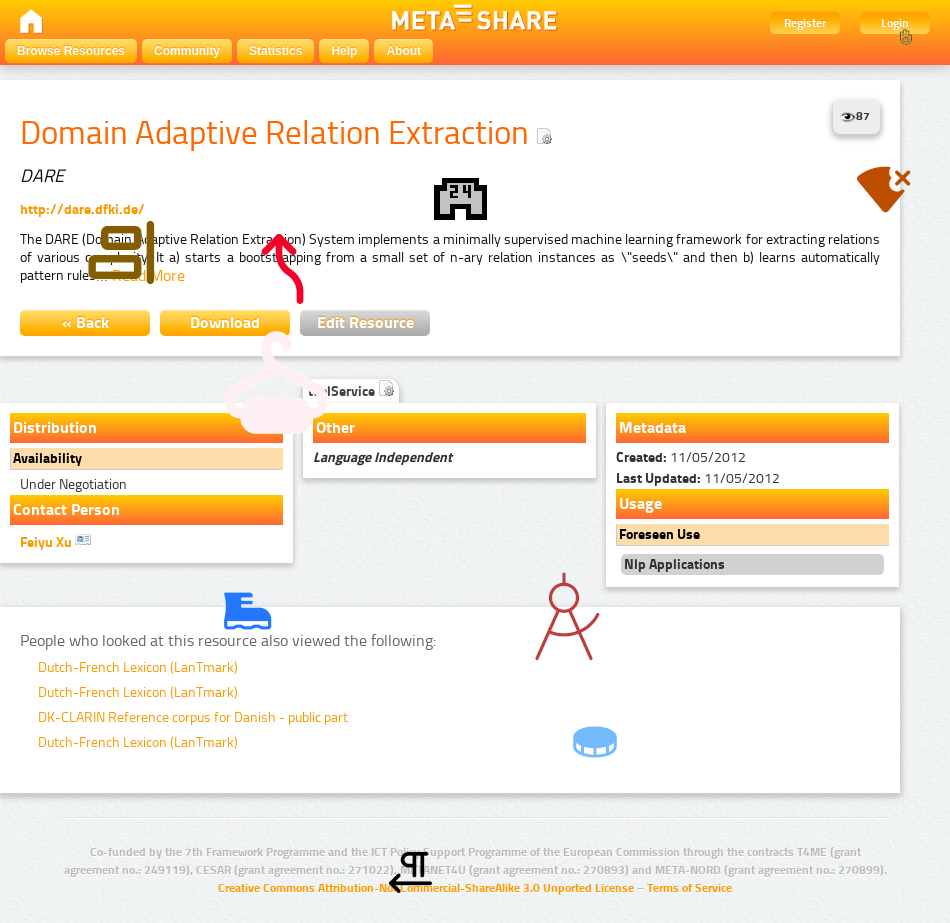  What do you see at coordinates (410, 871) in the screenshot?
I see `align text to the left` at bounding box center [410, 871].